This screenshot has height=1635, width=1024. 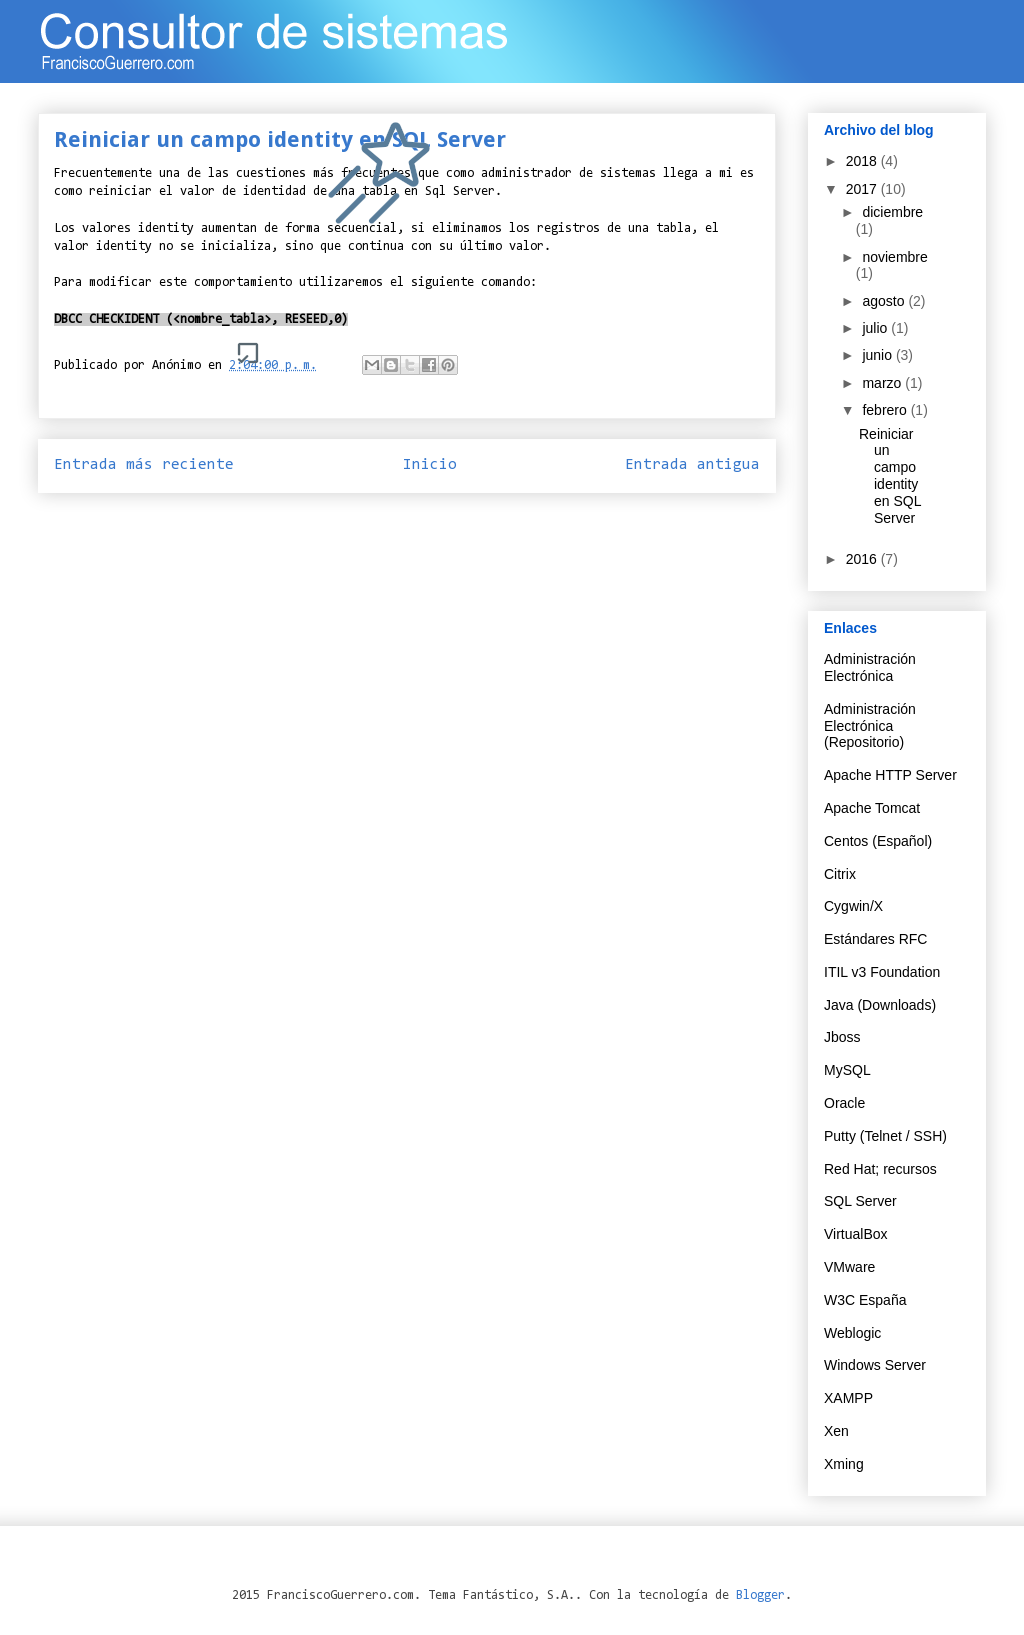 What do you see at coordinates (248, 353) in the screenshot?
I see `mark task as complete` at bounding box center [248, 353].